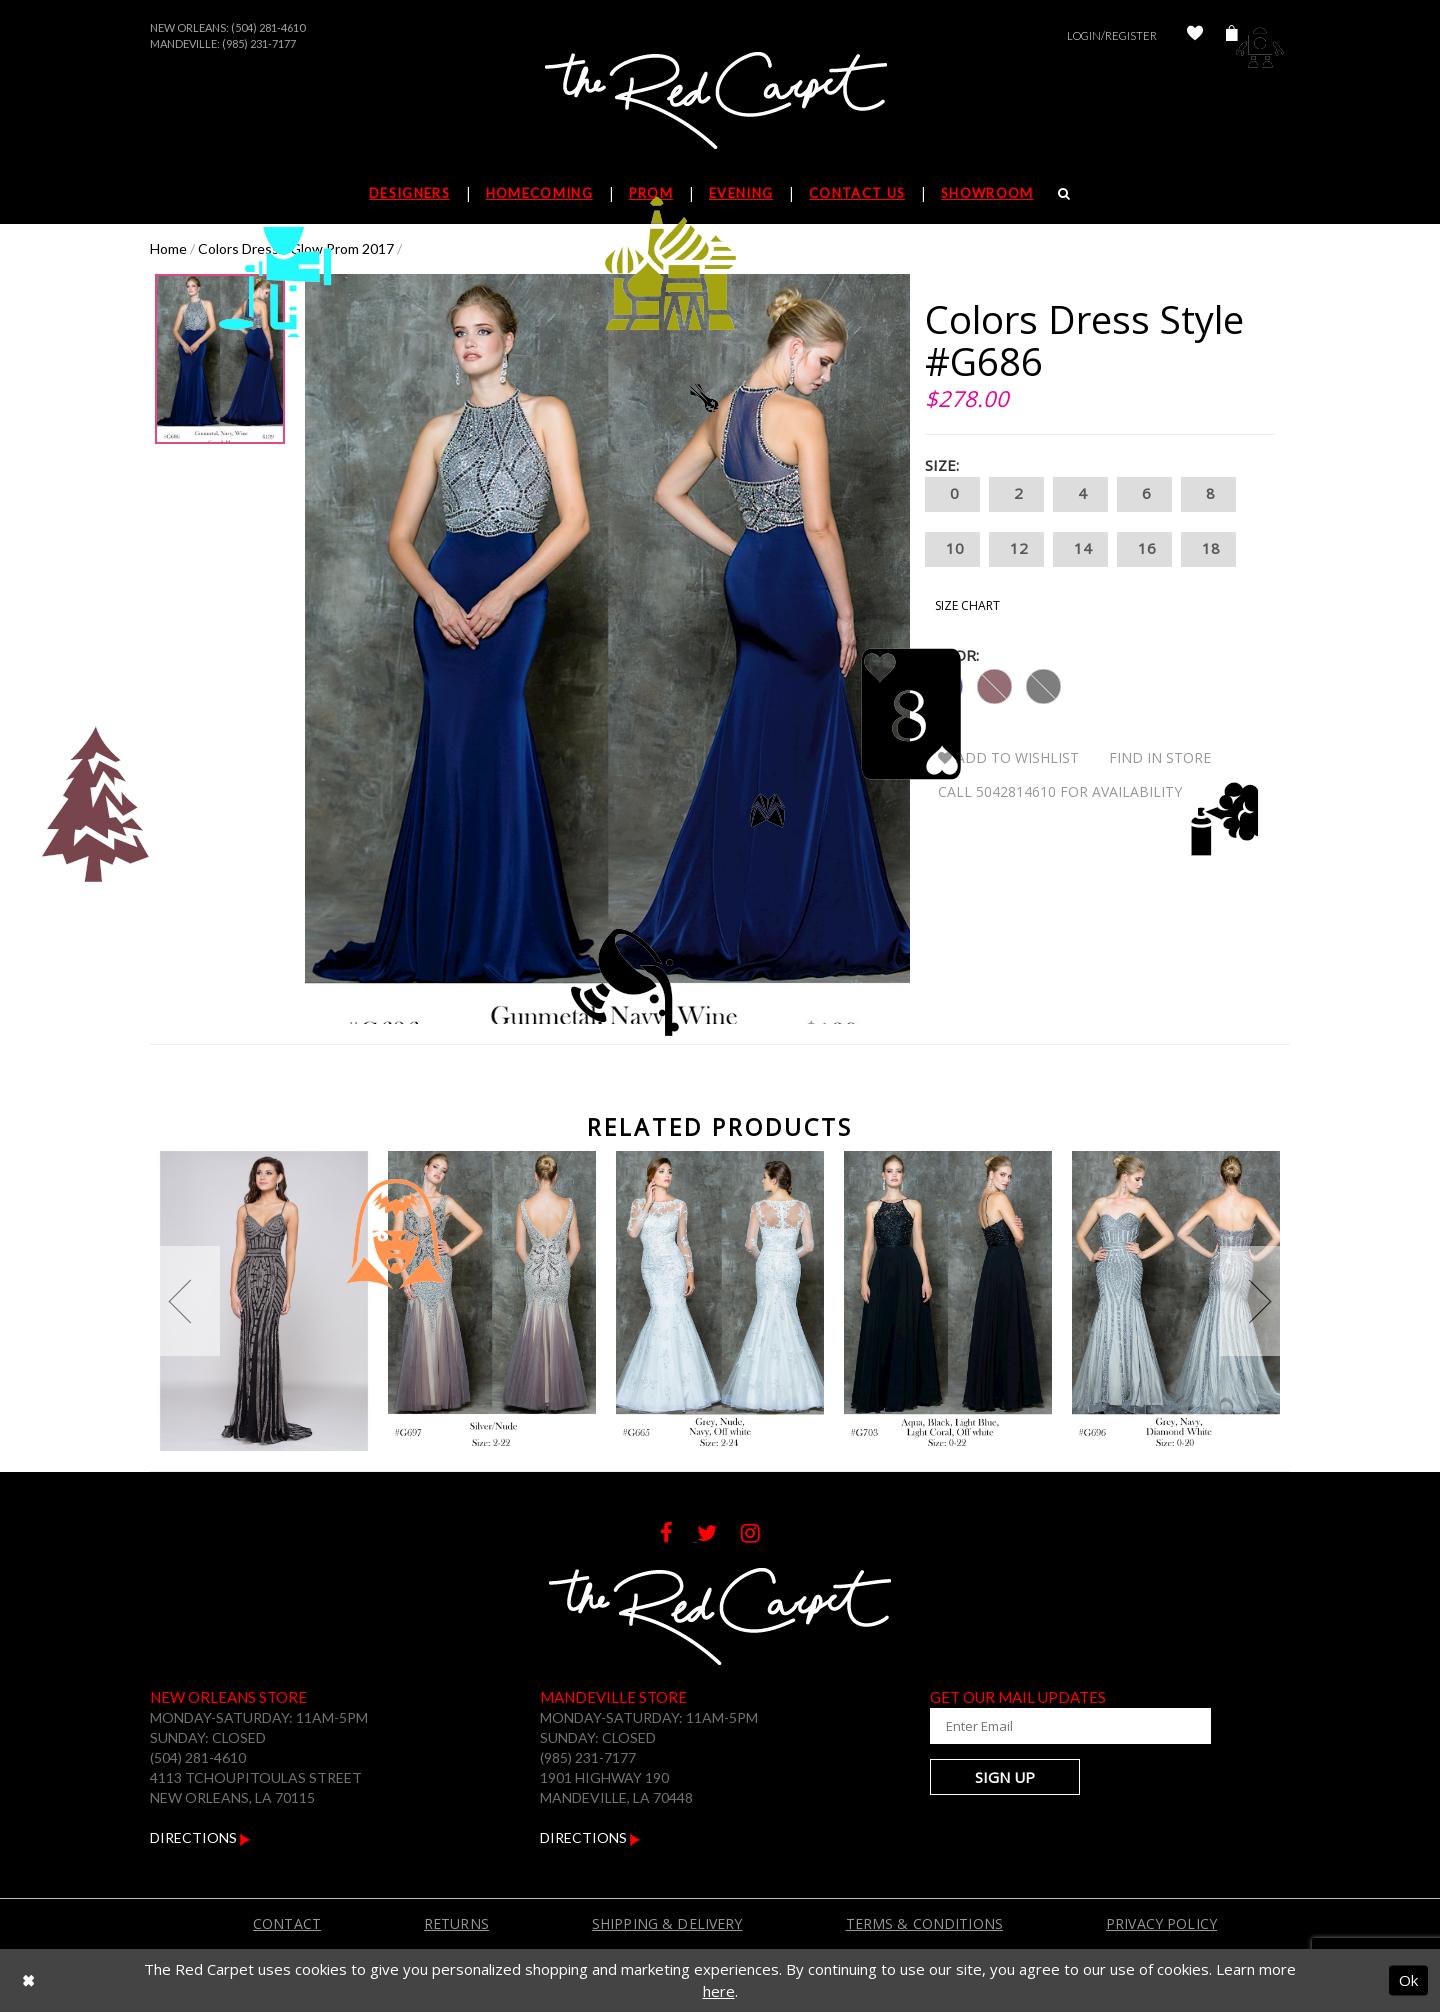 Image resolution: width=1440 pixels, height=2012 pixels. What do you see at coordinates (396, 1234) in the screenshot?
I see `select female vampire character` at bounding box center [396, 1234].